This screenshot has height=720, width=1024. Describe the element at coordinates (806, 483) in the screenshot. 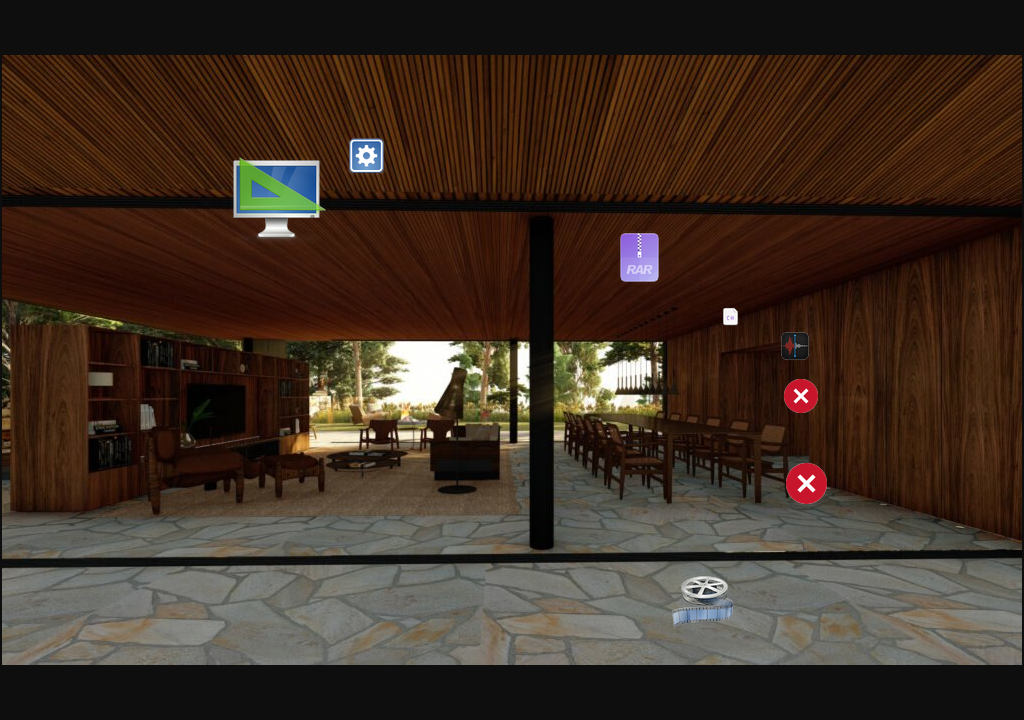

I see `close the current window` at that location.